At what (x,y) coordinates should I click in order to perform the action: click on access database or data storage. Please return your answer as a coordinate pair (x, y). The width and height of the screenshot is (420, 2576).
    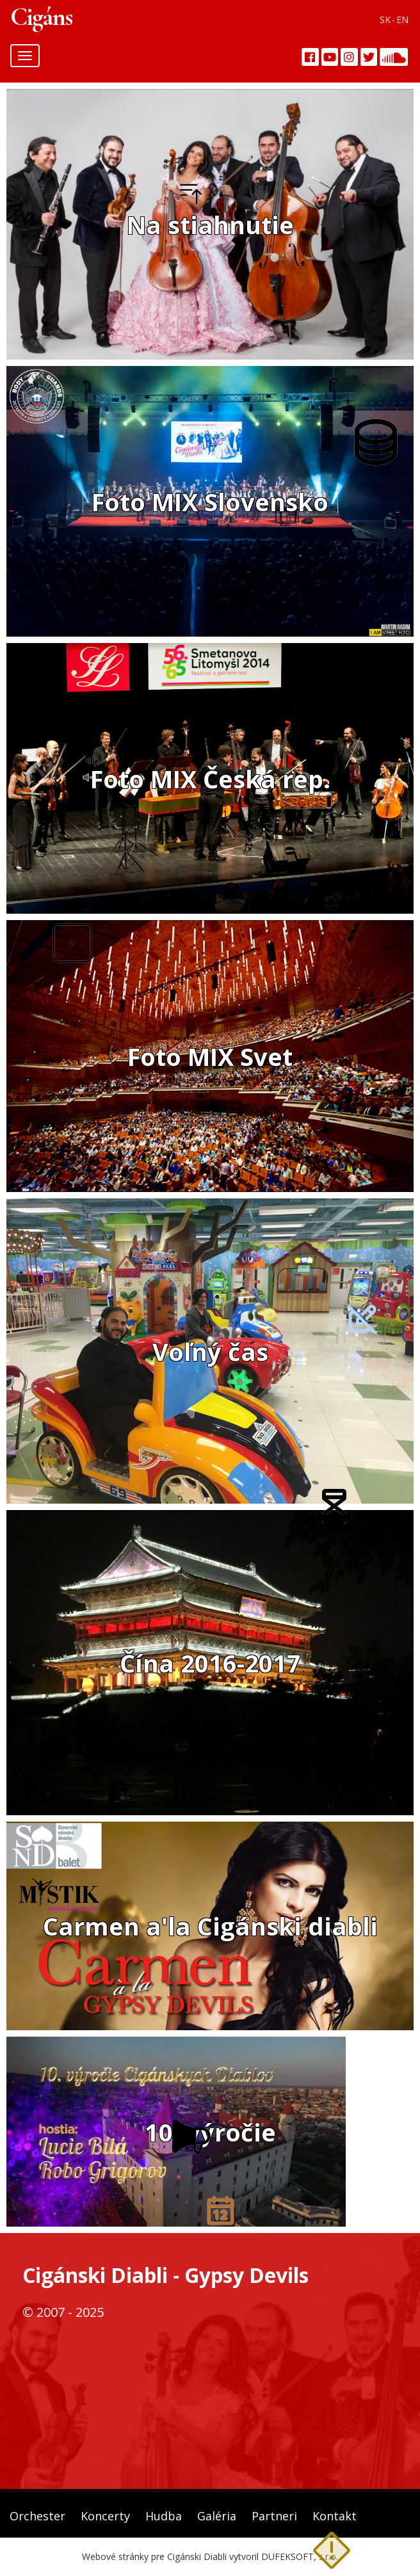
    Looking at the image, I should click on (376, 442).